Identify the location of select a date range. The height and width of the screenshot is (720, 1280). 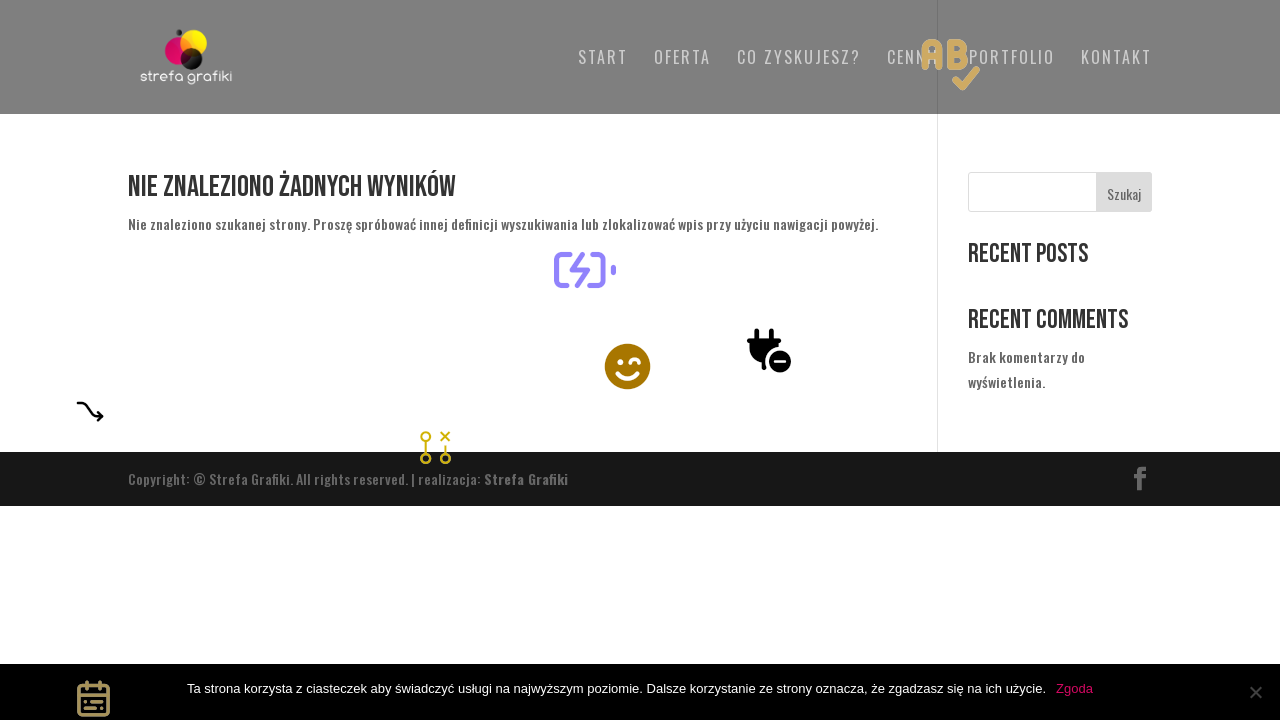
(93, 698).